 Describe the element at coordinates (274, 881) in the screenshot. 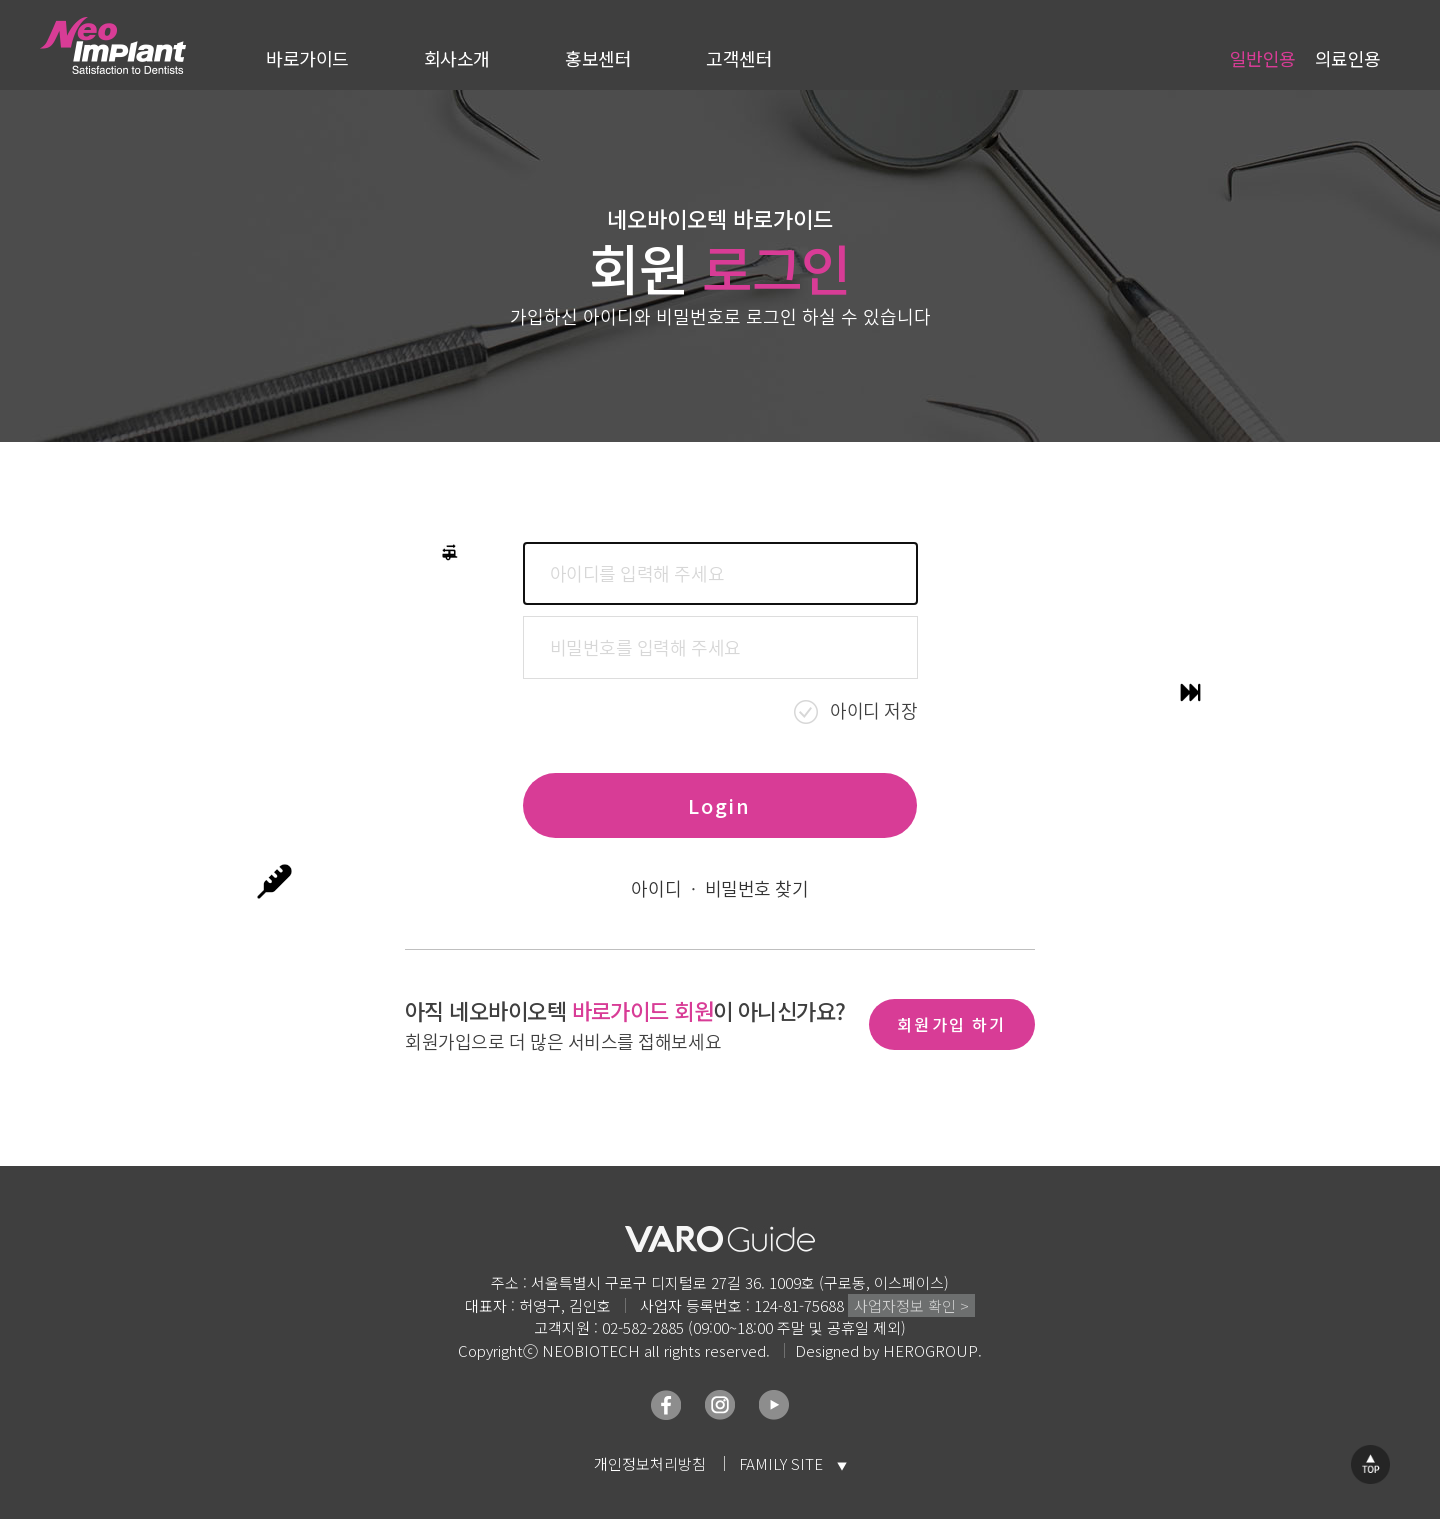

I see `view current temperature` at that location.